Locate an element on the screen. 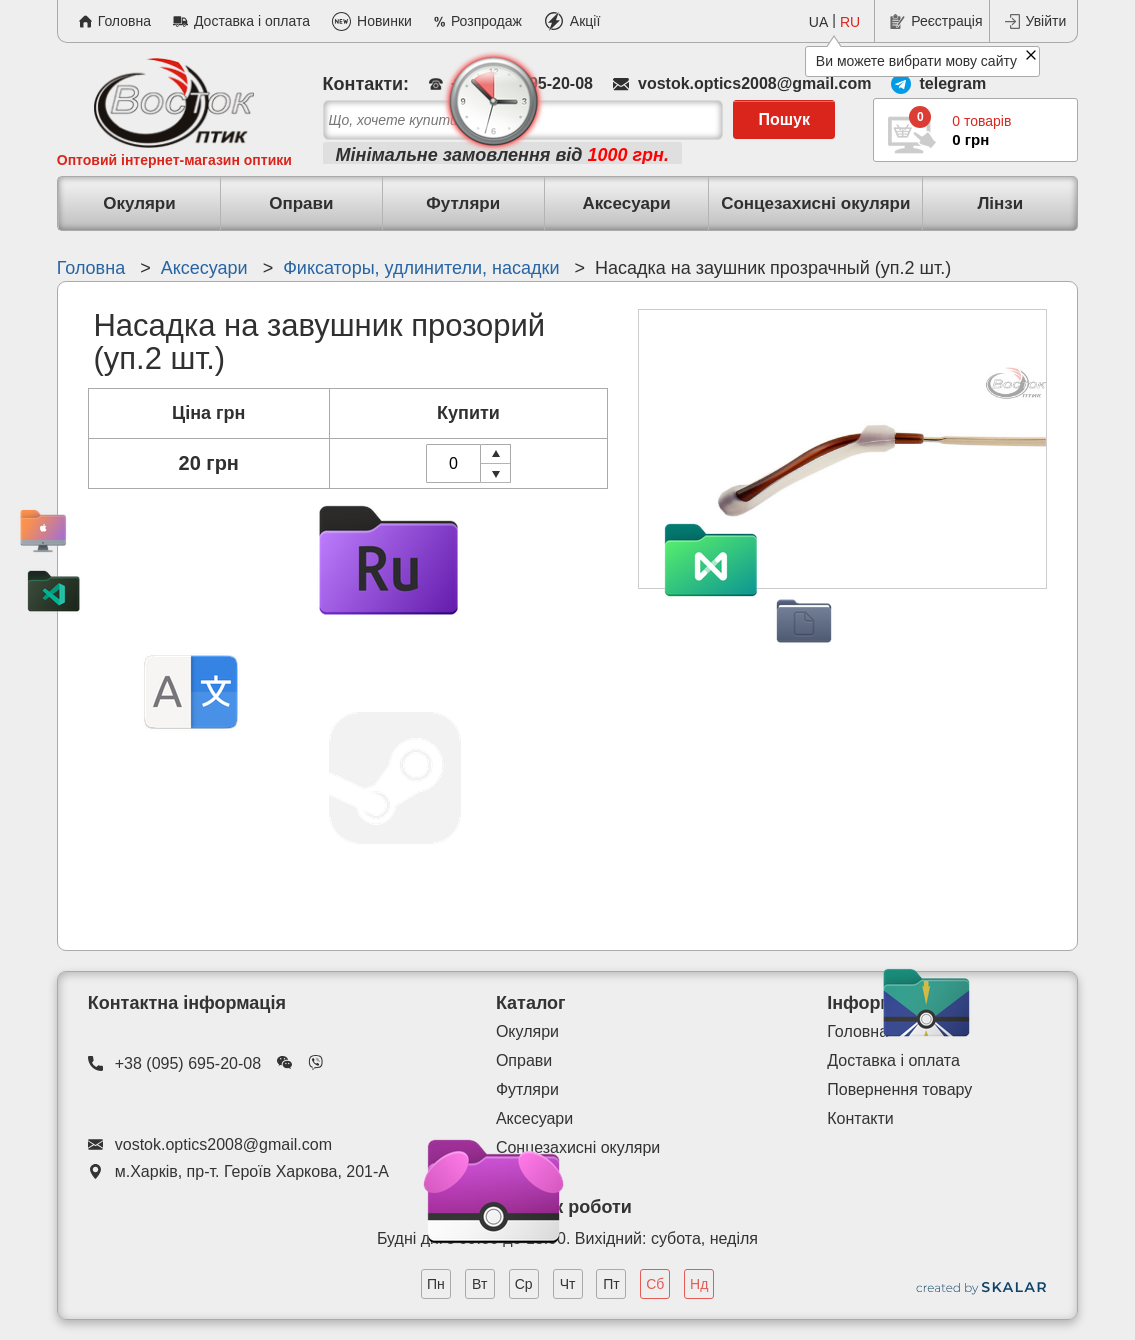  folder containing VS Code Insider projects is located at coordinates (53, 592).